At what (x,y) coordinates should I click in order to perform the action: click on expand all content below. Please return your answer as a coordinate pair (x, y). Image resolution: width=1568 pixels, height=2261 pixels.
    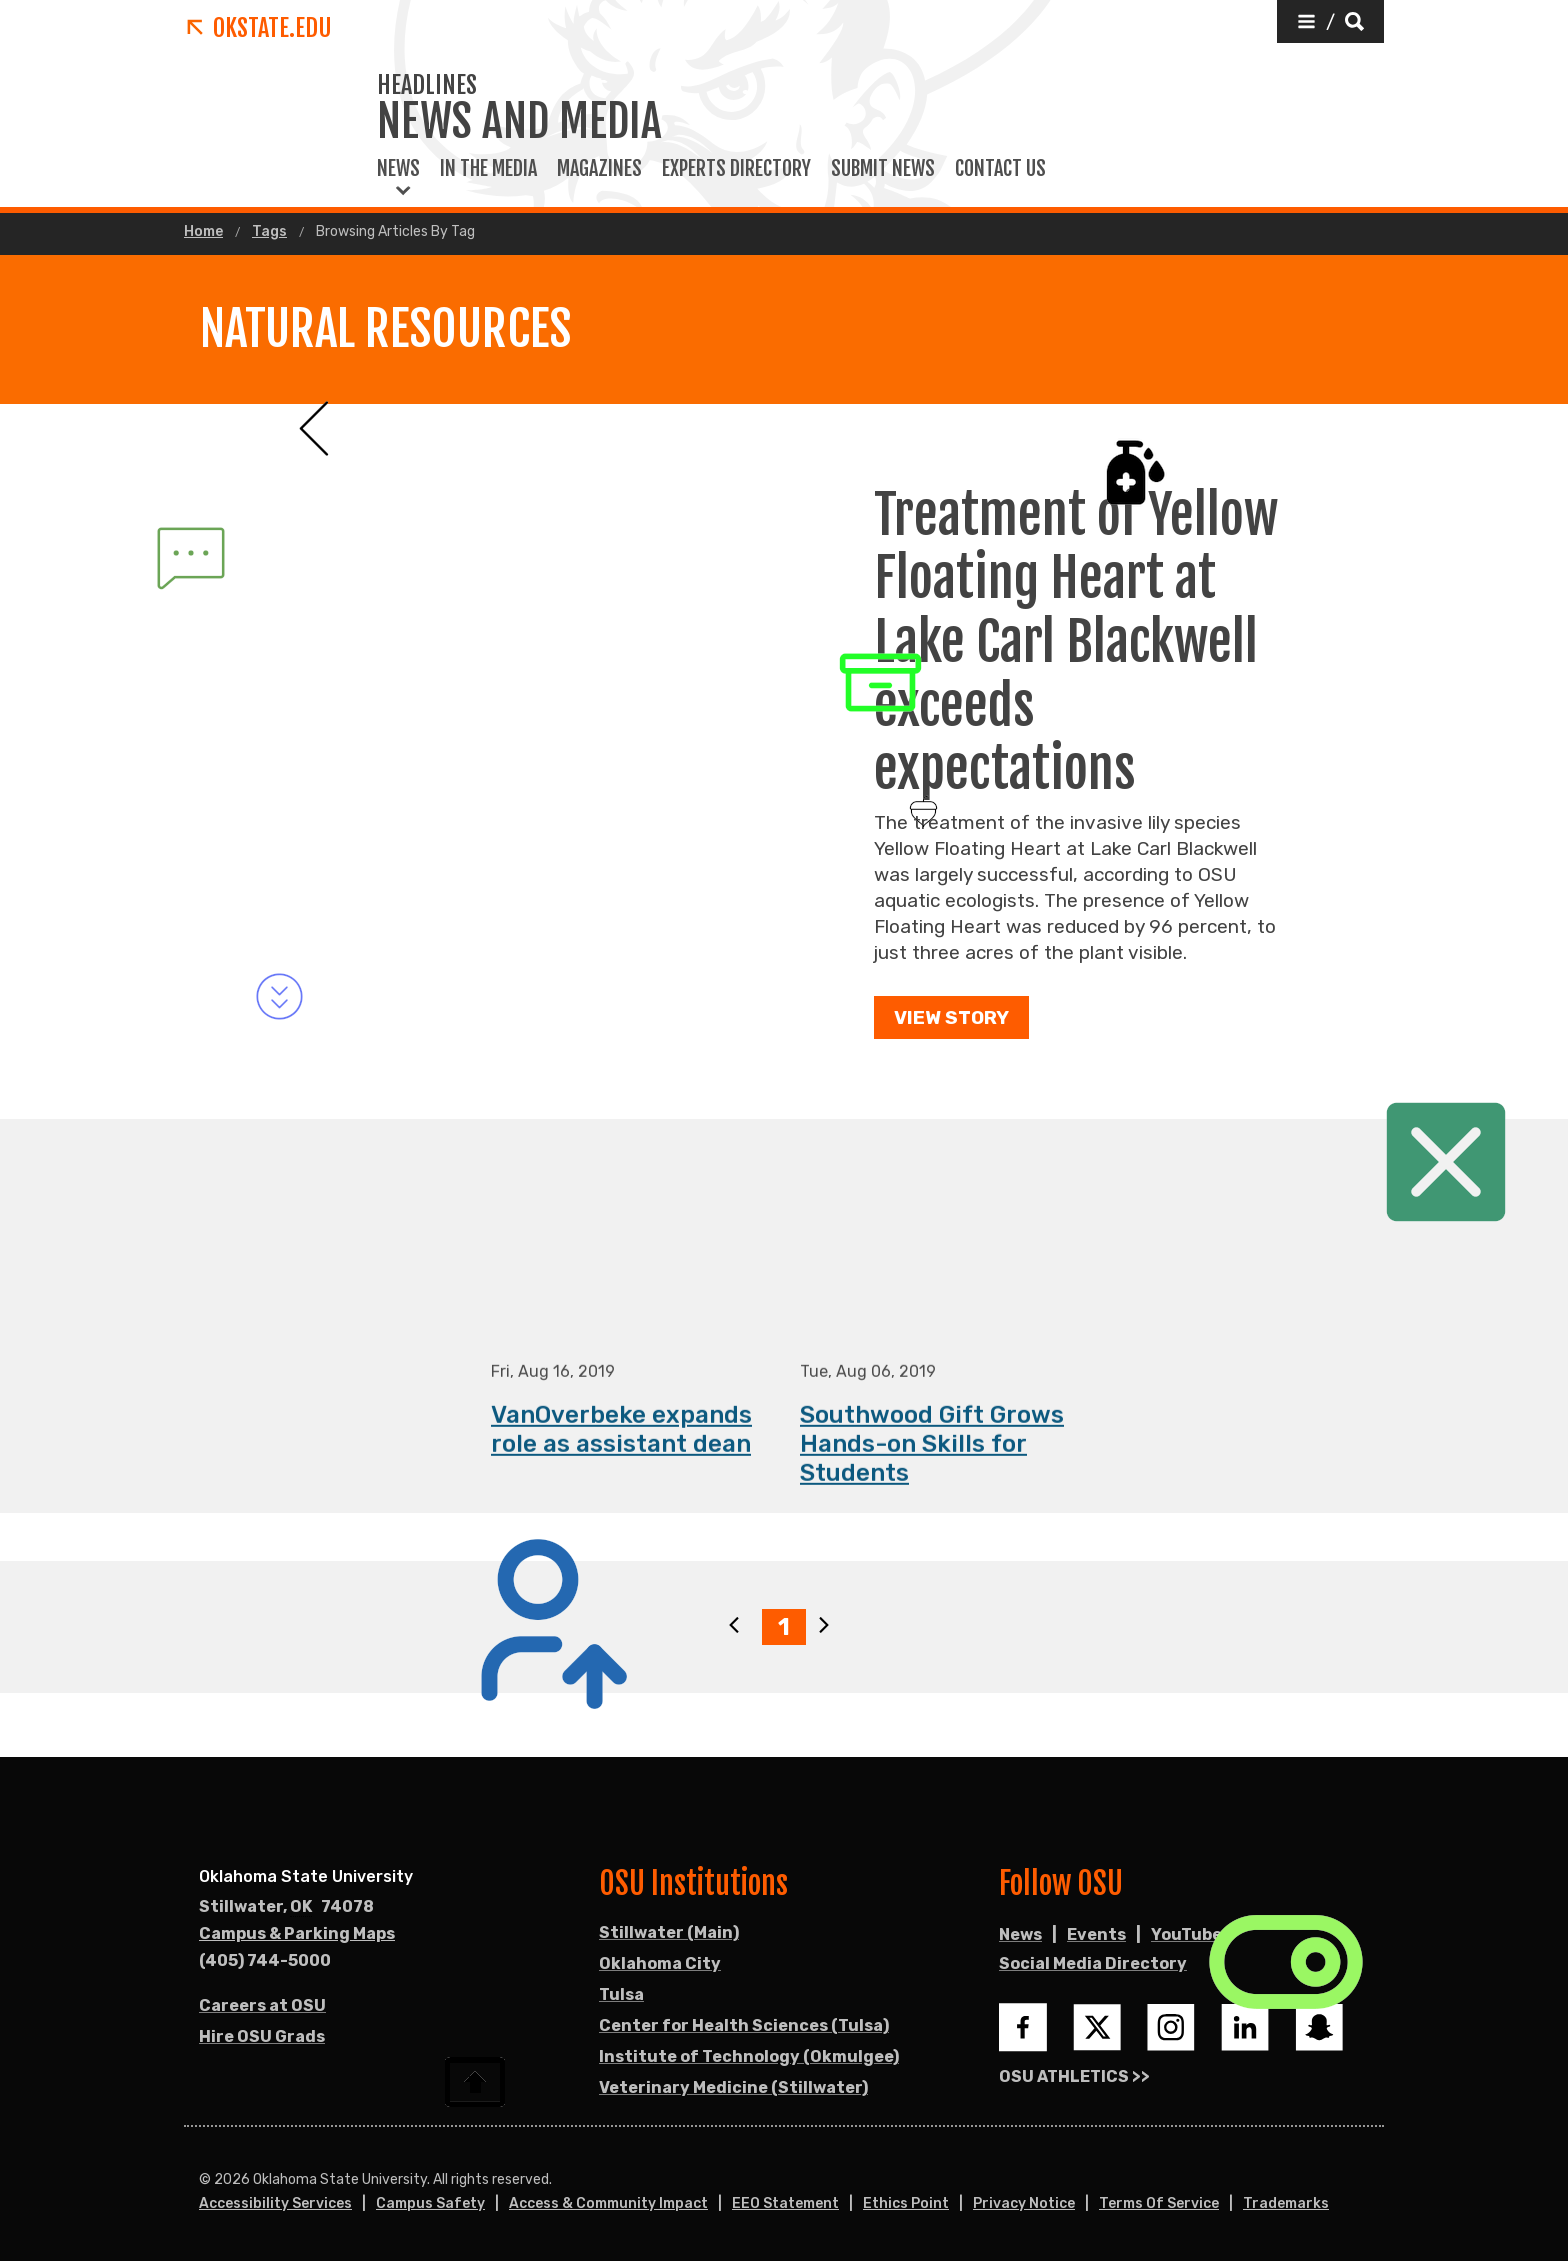
    Looking at the image, I should click on (279, 996).